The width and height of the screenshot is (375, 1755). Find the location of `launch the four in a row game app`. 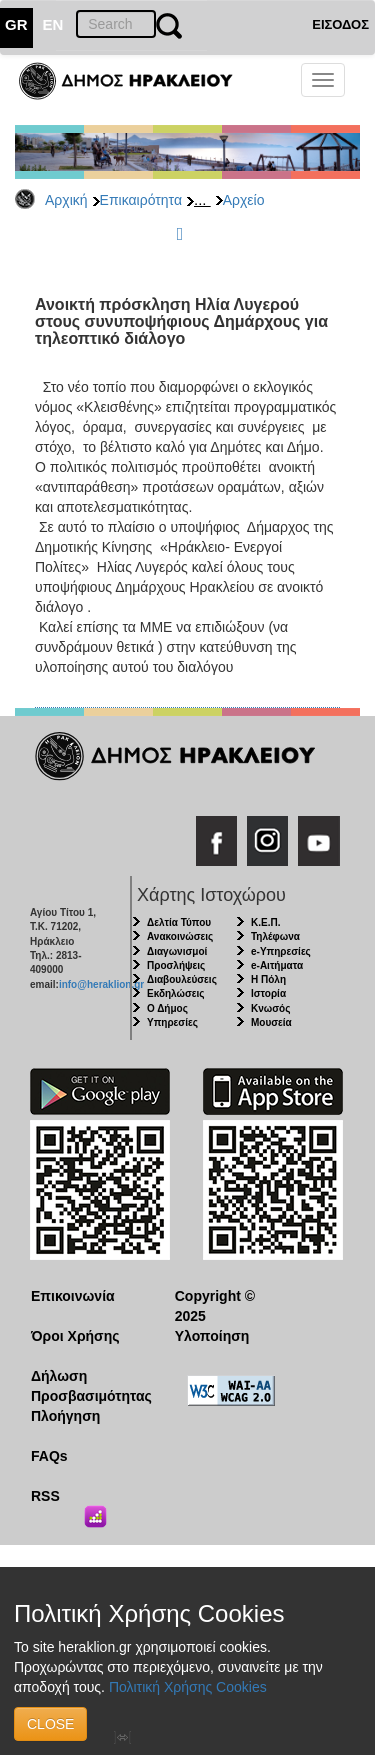

launch the four in a row game app is located at coordinates (95, 1516).